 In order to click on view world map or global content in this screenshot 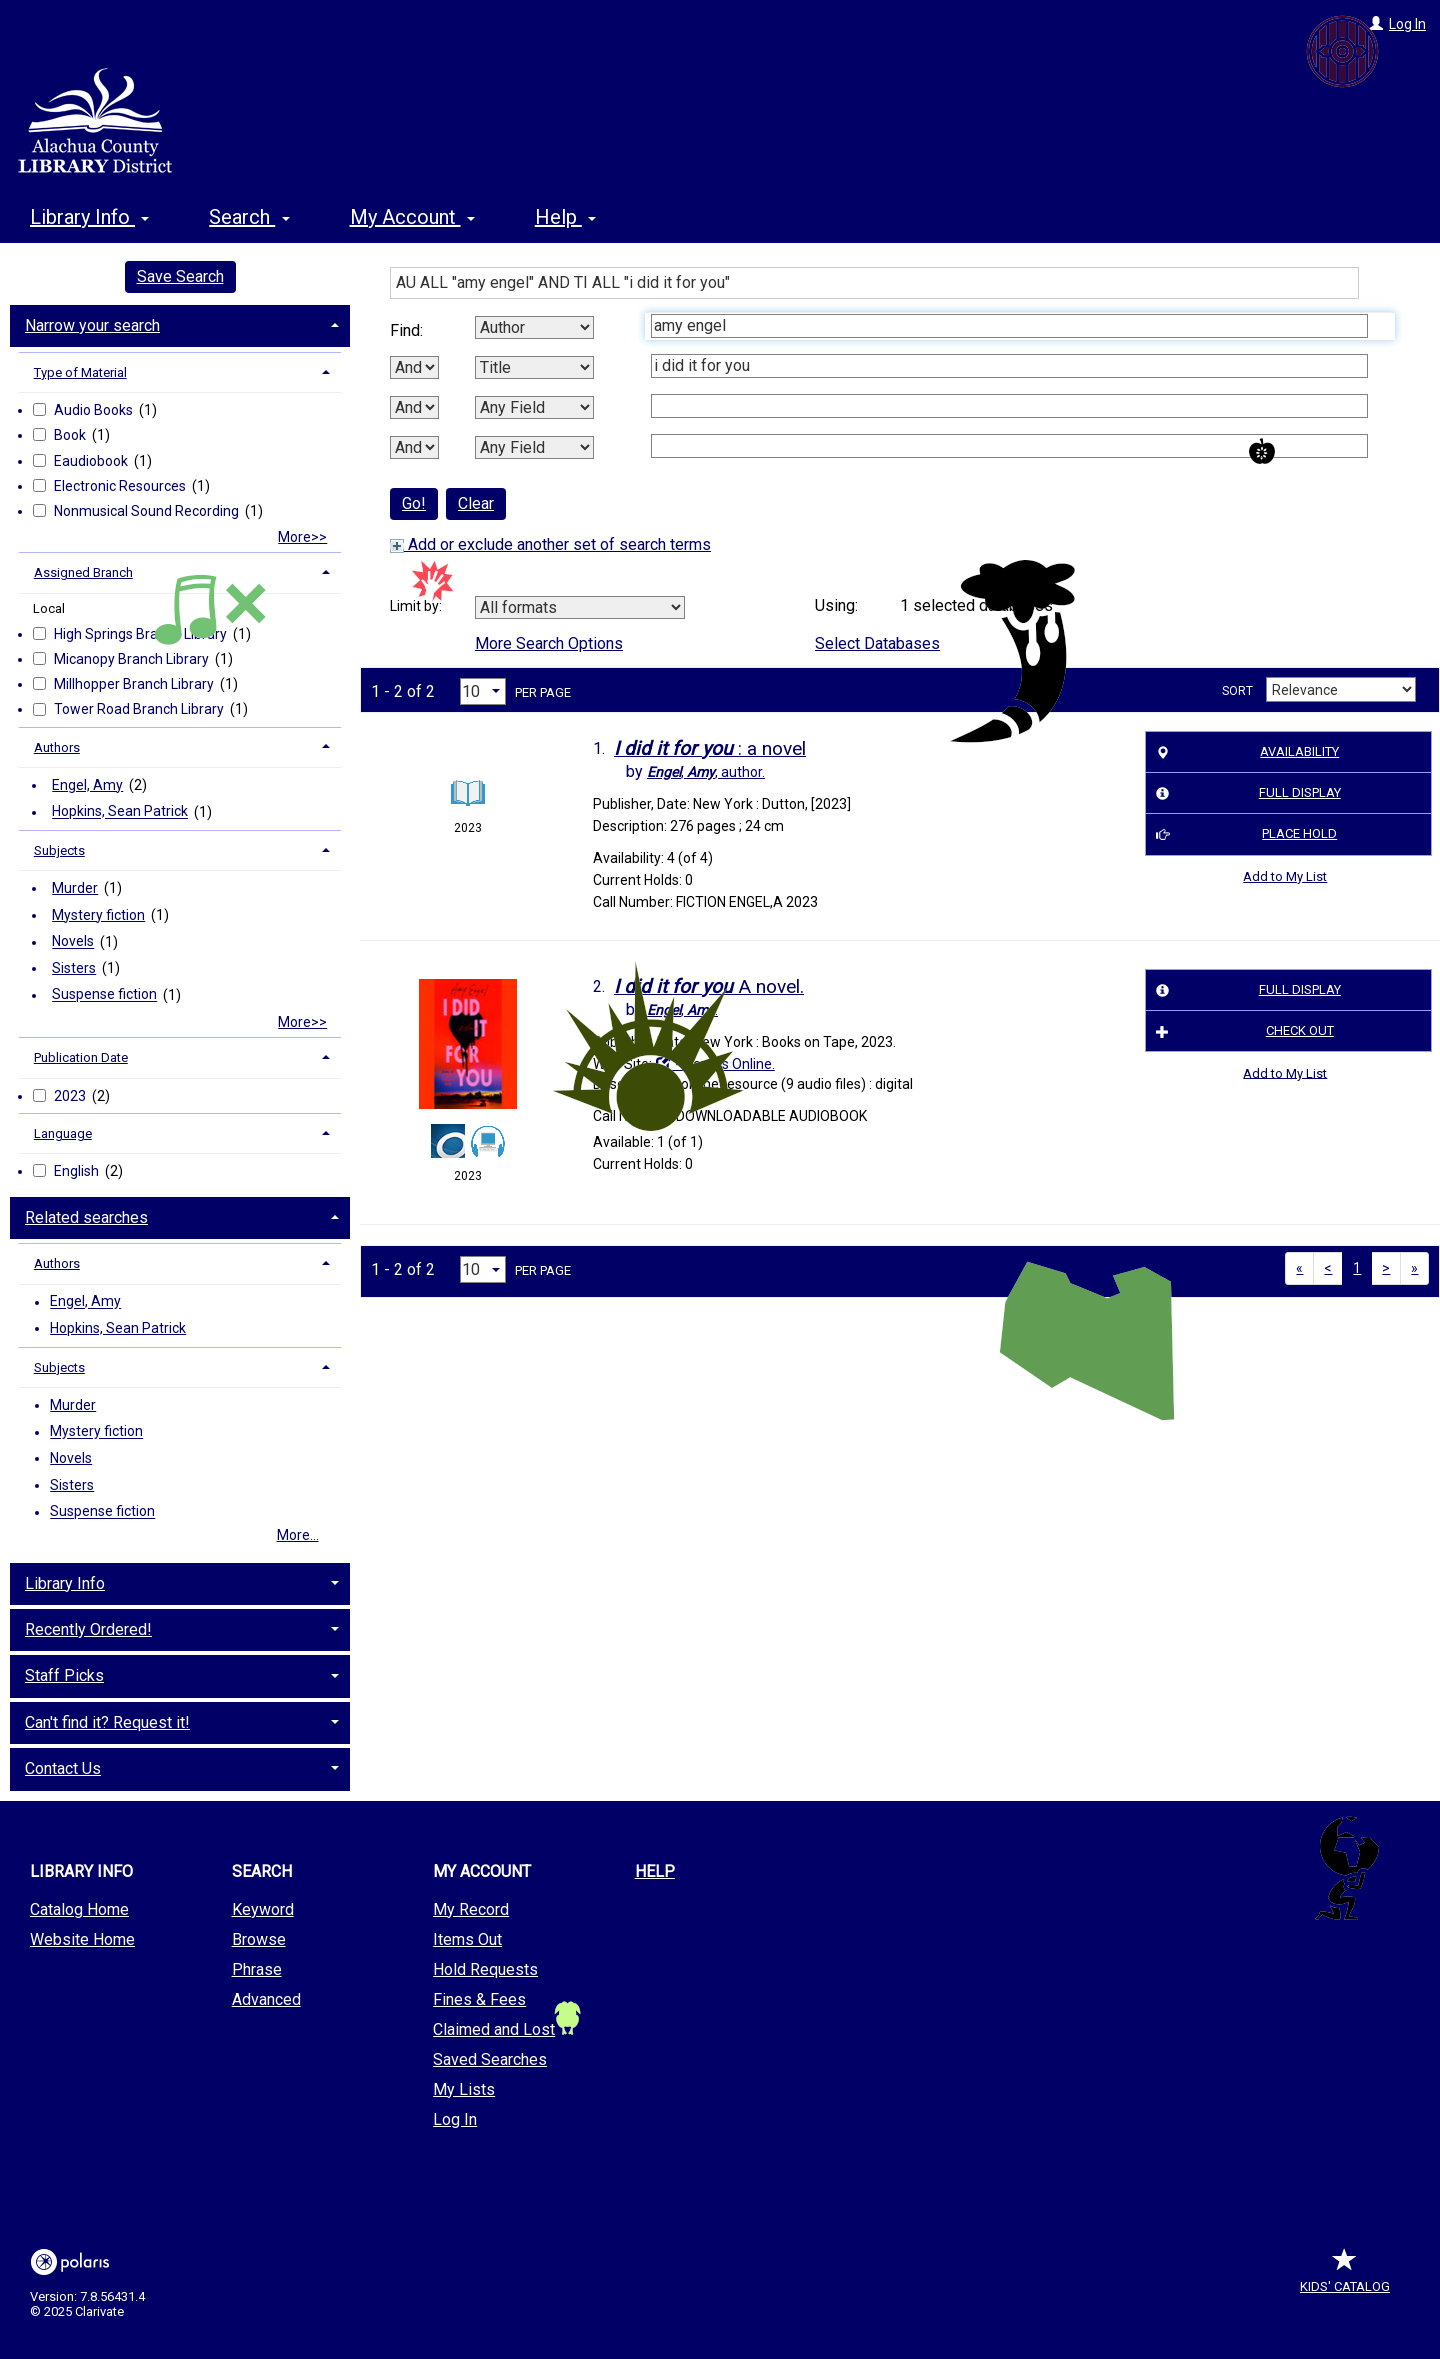, I will do `click(1349, 1867)`.